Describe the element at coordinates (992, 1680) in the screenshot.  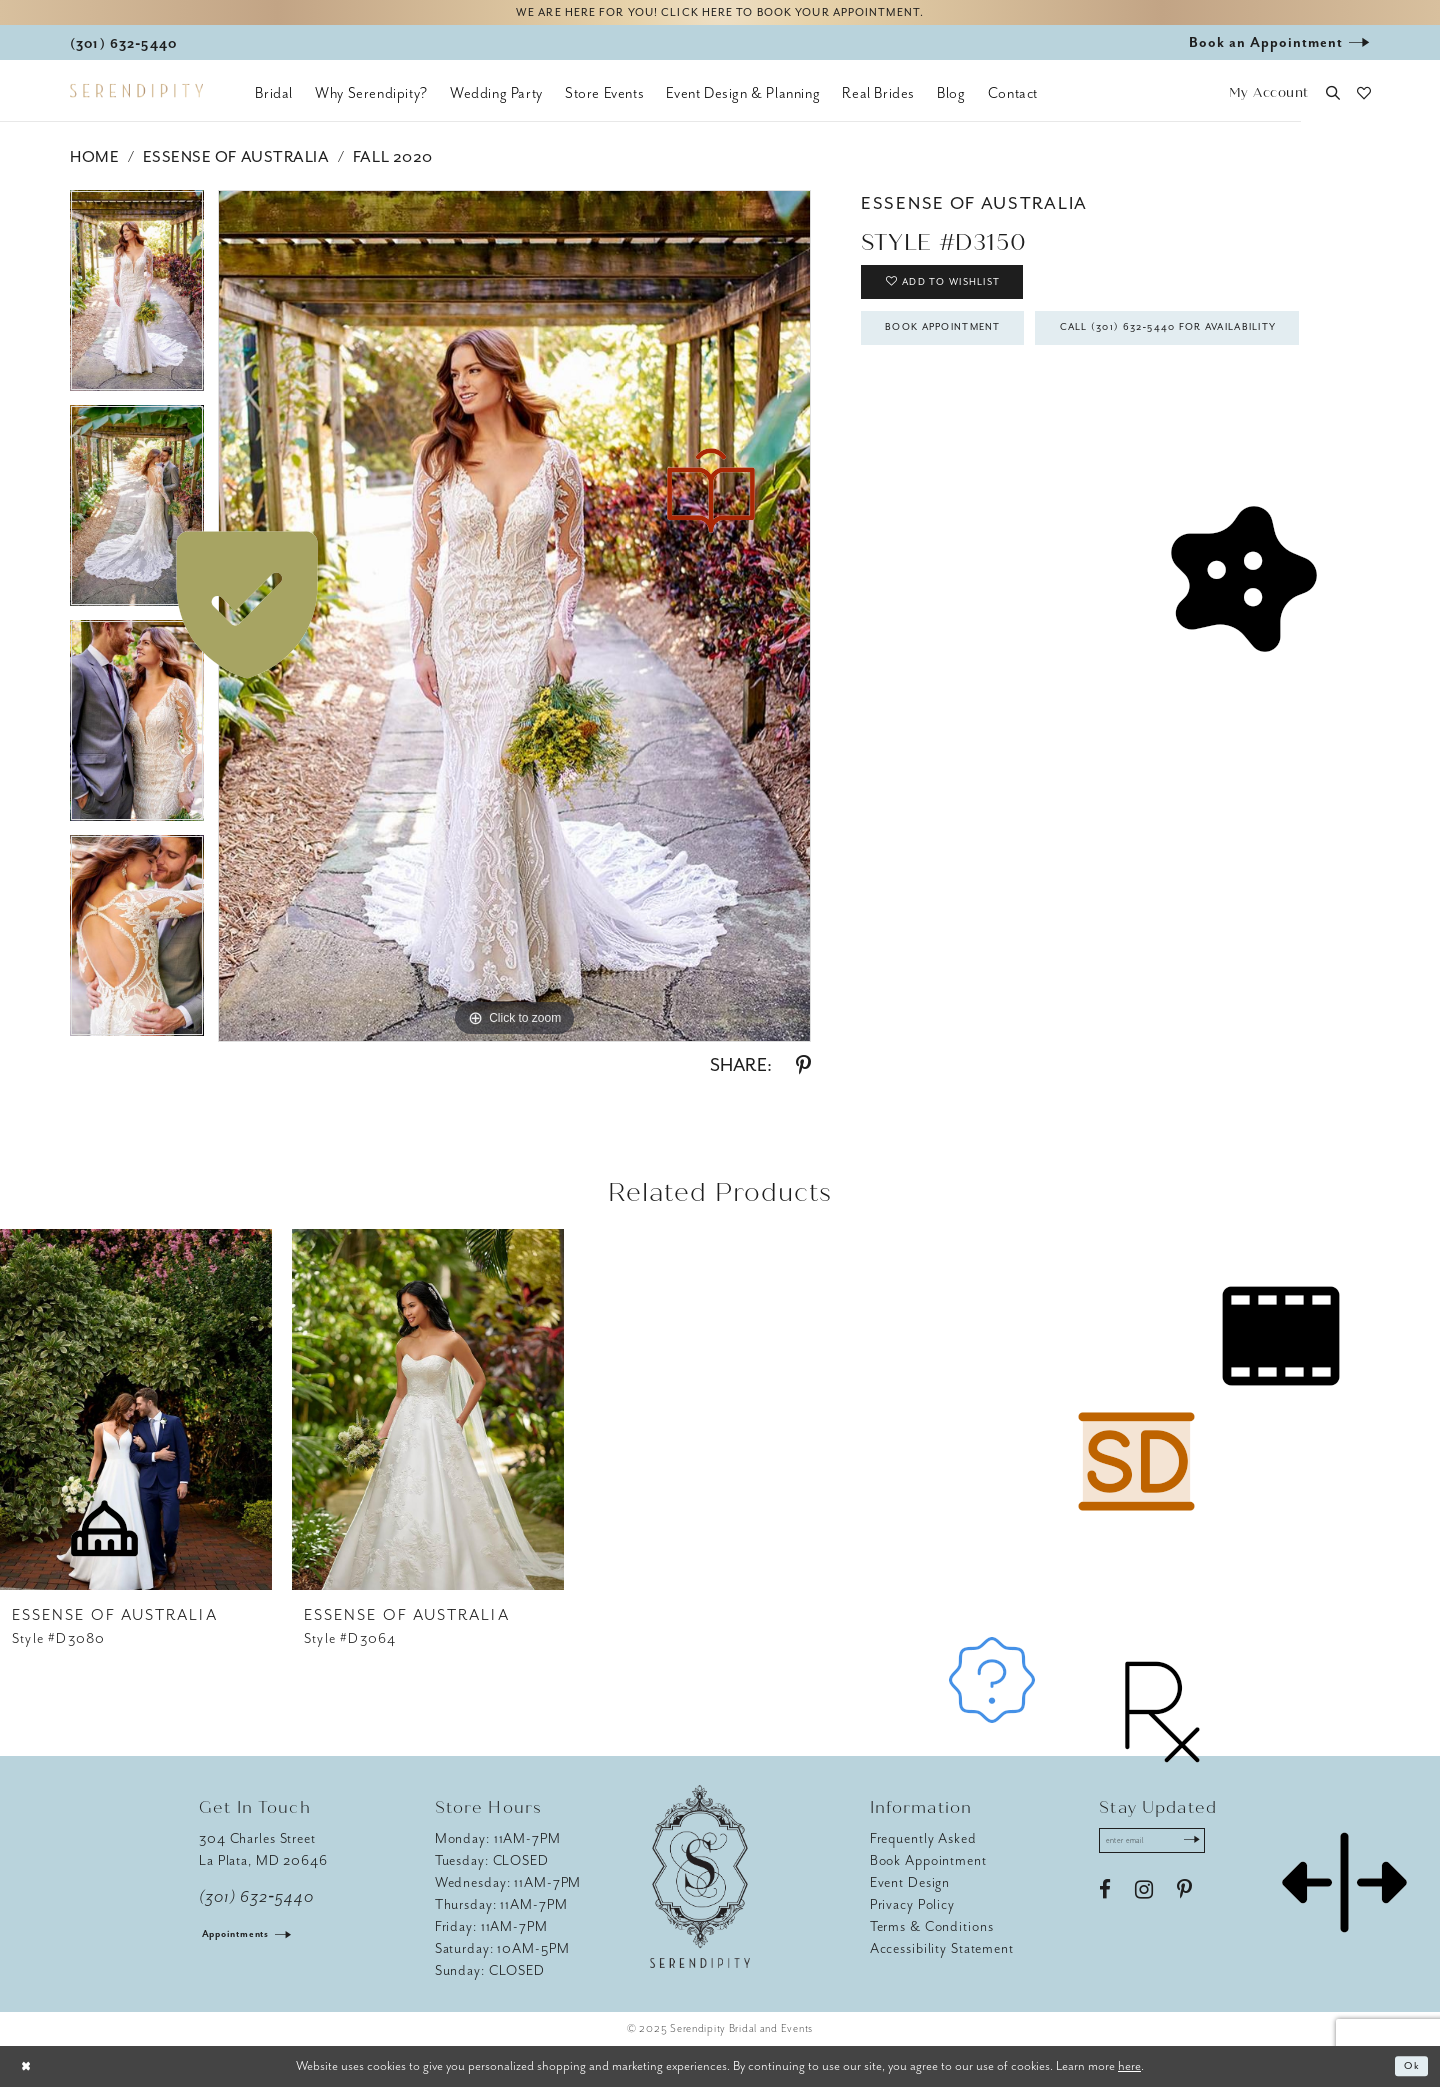
I see `access help or FAQ section` at that location.